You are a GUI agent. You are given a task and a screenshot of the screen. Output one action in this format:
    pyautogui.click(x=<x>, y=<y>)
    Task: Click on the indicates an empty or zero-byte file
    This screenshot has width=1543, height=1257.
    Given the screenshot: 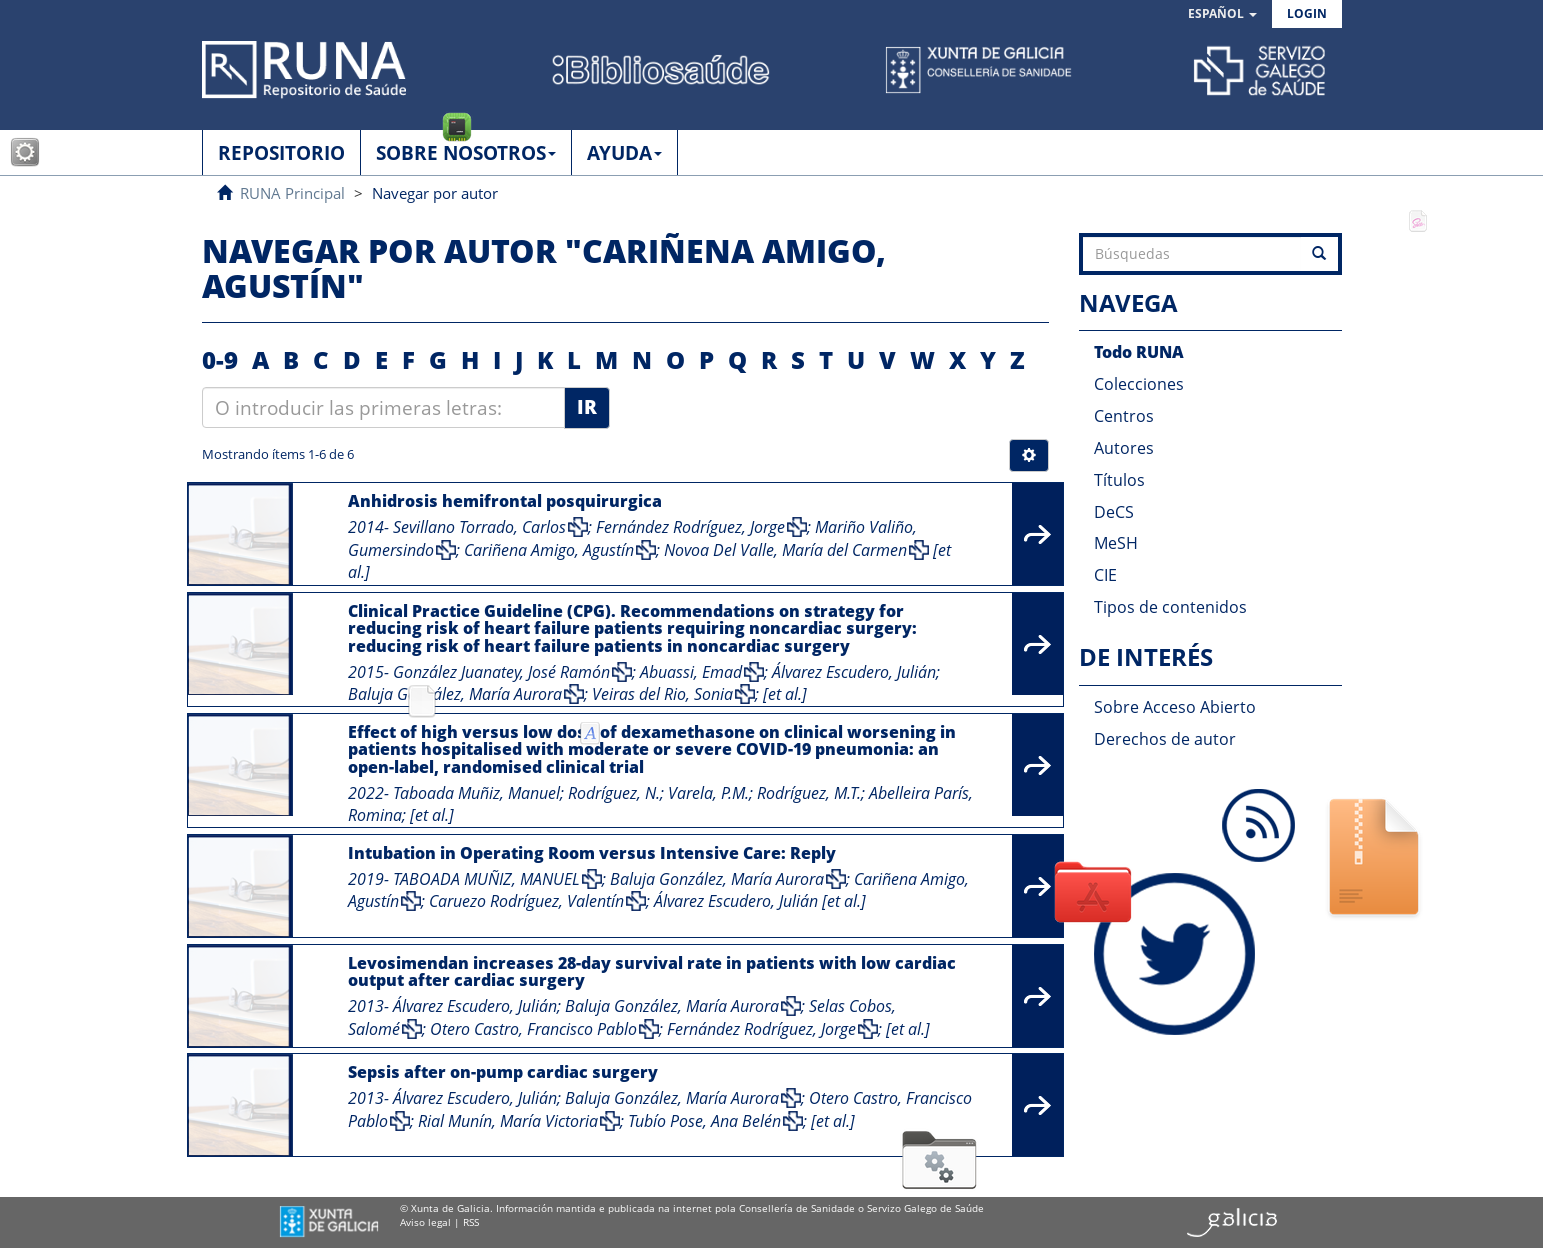 What is the action you would take?
    pyautogui.click(x=422, y=701)
    